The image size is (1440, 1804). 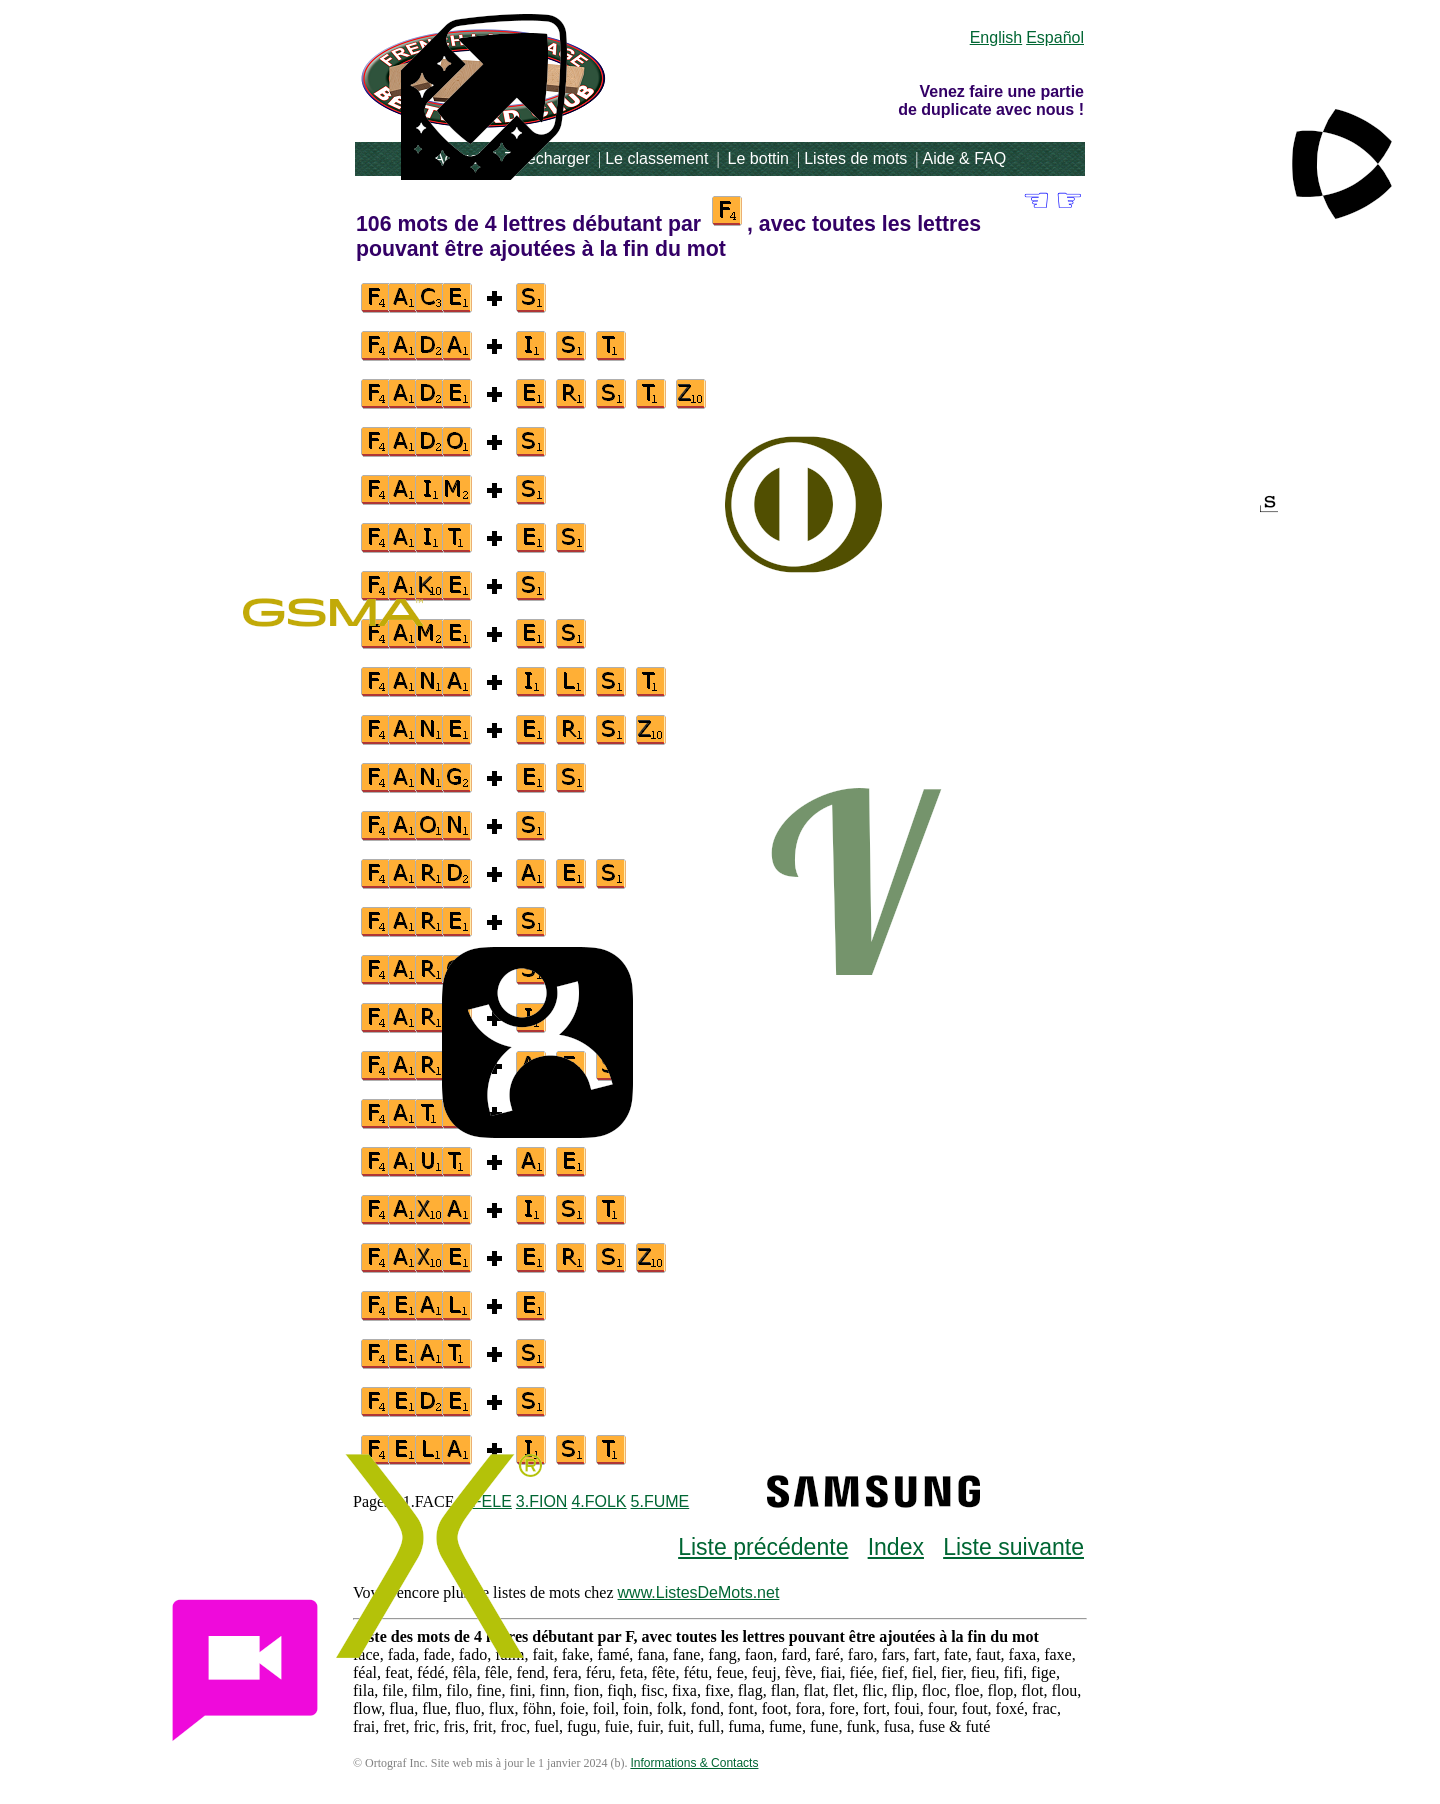 I want to click on slackware linux distribution logo, so click(x=1269, y=504).